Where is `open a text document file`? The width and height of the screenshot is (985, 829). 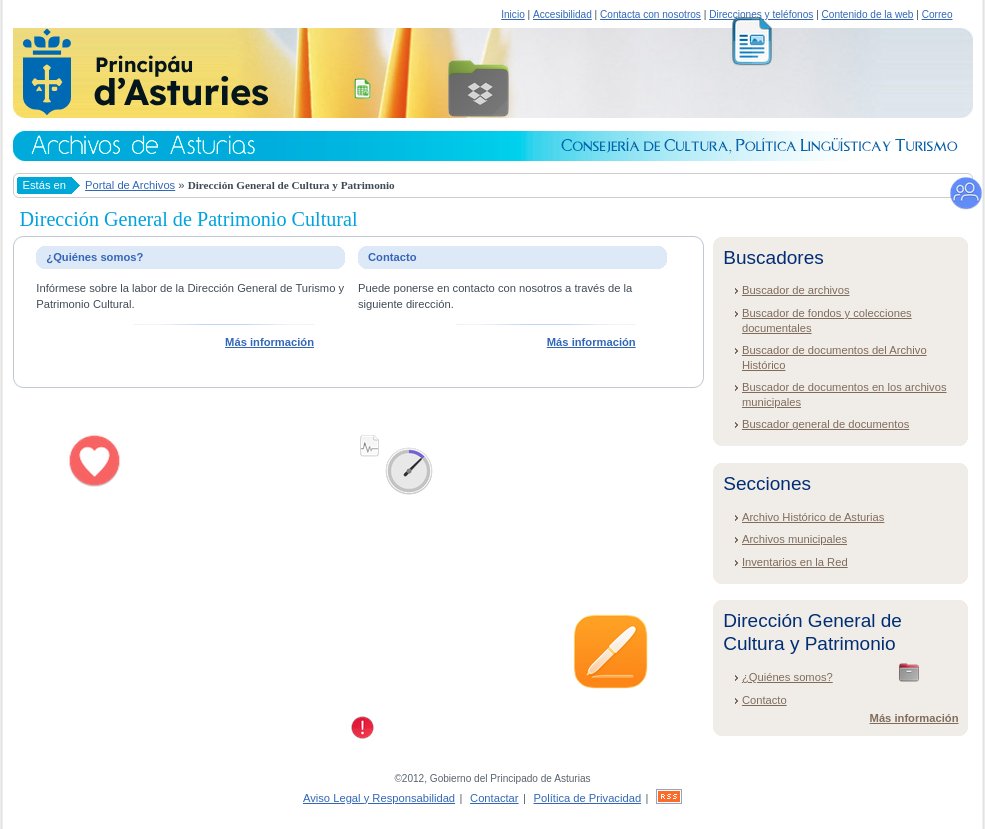 open a text document file is located at coordinates (752, 41).